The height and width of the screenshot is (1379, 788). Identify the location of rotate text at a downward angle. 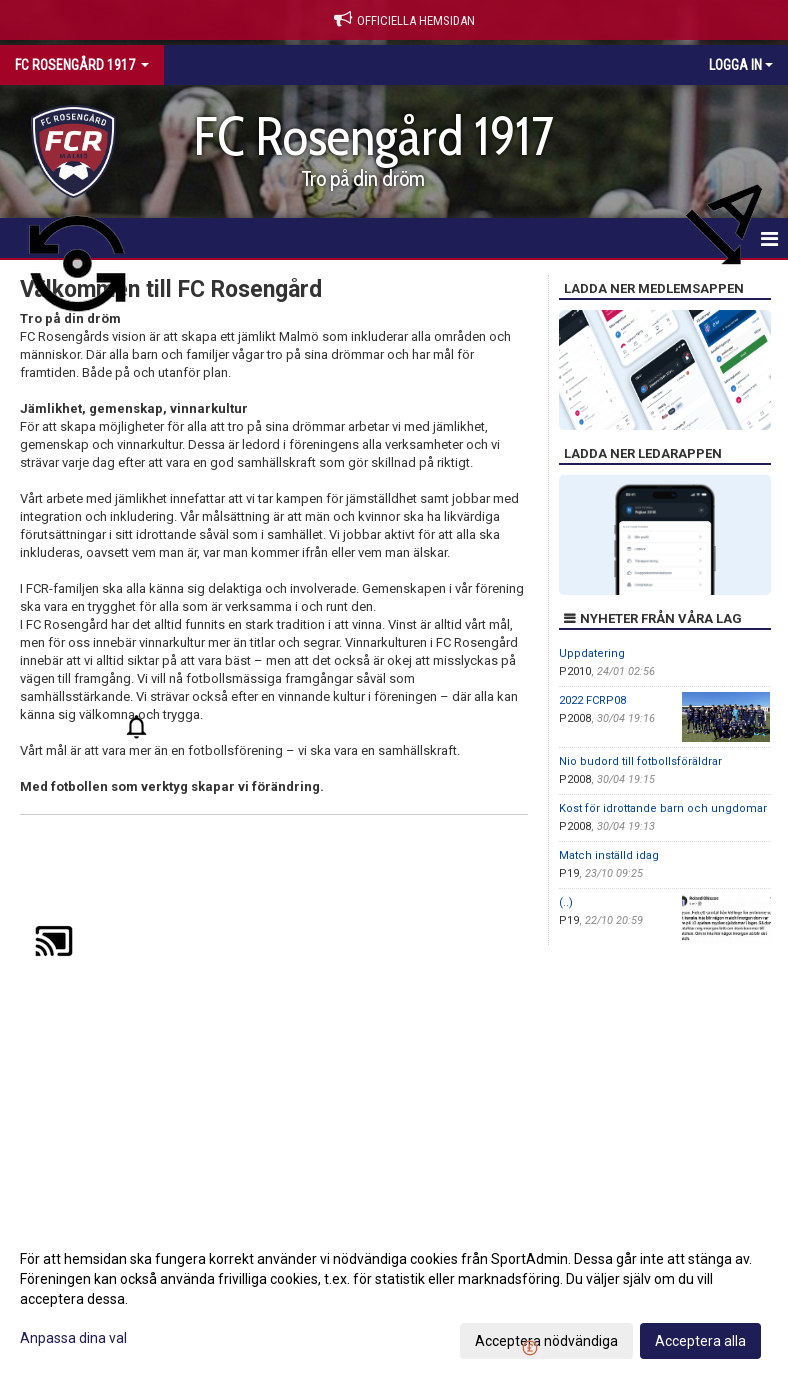
(727, 223).